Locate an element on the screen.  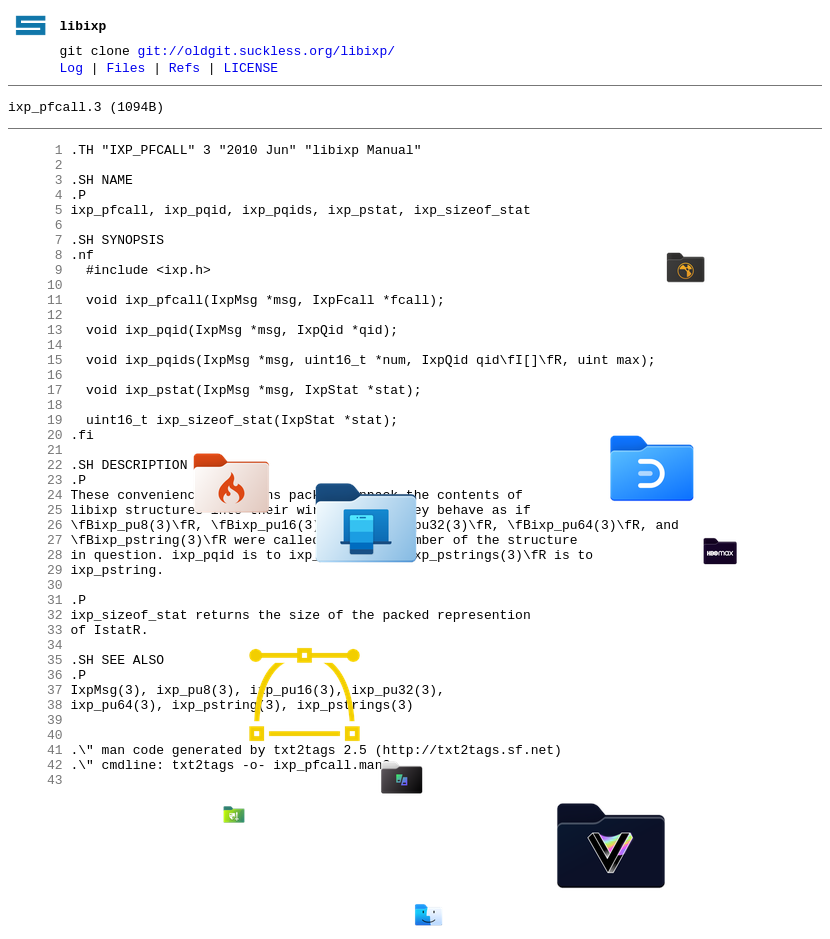
access shape library in iMovie is located at coordinates (304, 694).